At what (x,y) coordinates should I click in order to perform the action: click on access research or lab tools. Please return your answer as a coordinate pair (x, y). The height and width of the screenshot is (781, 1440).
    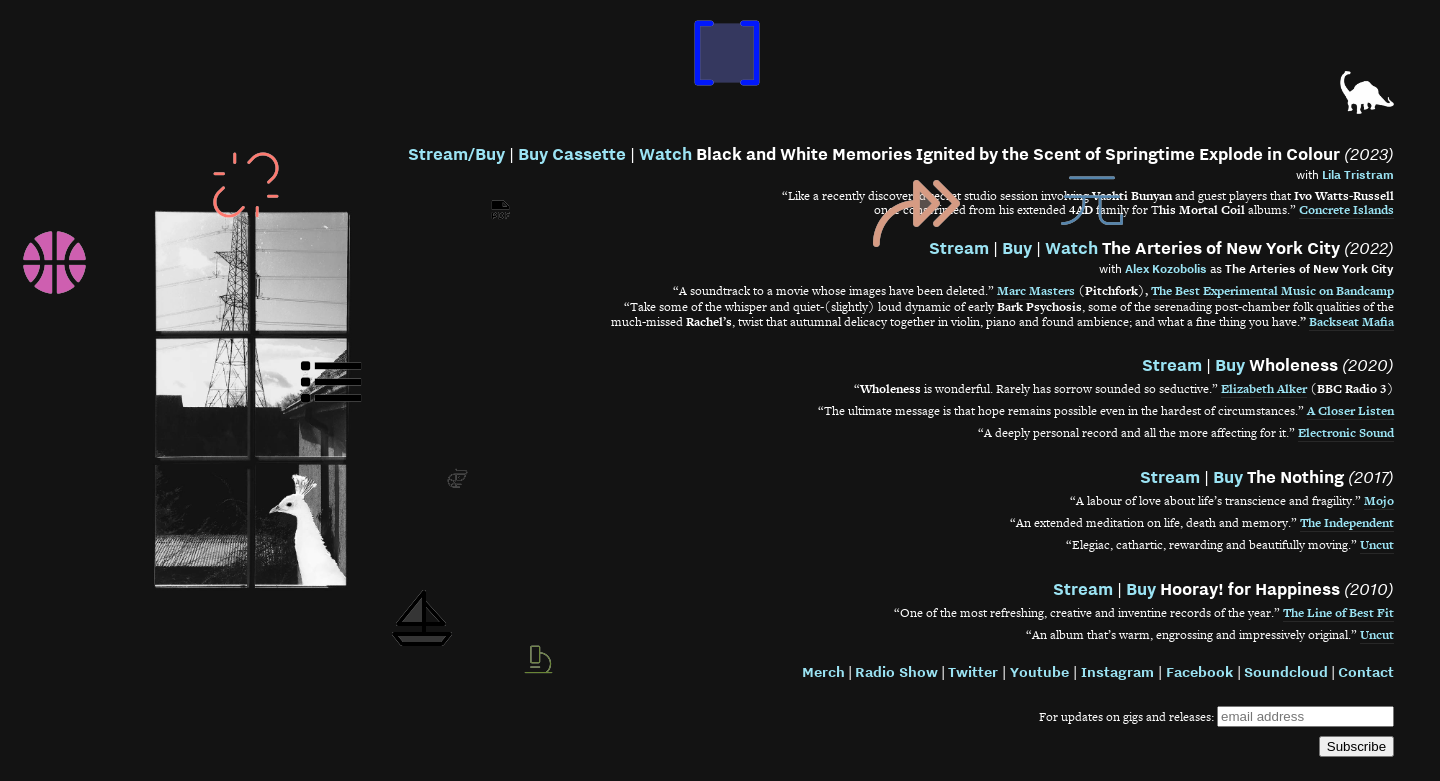
    Looking at the image, I should click on (538, 660).